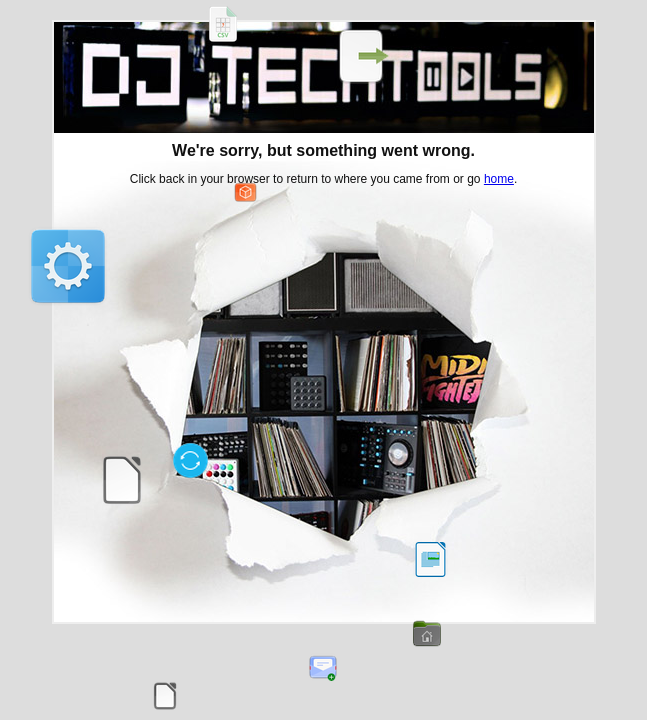 The width and height of the screenshot is (647, 720). I want to click on open libreoffice start center, so click(165, 696).